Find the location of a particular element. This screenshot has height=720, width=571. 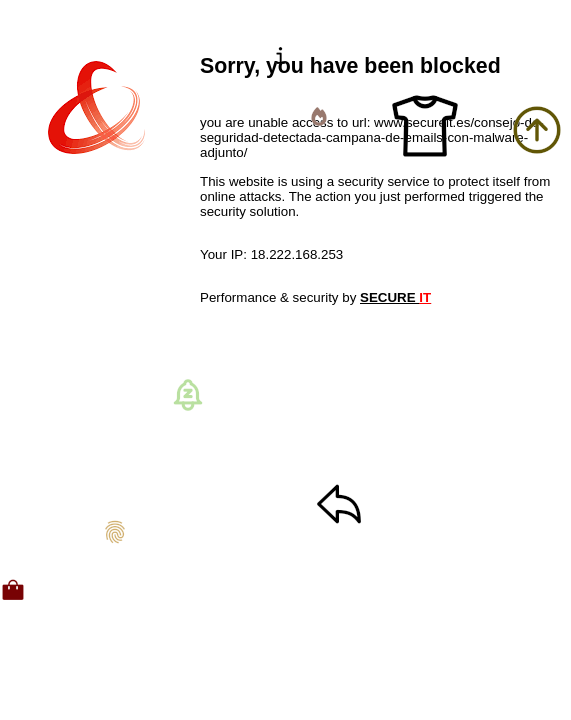

view more information or details is located at coordinates (280, 55).